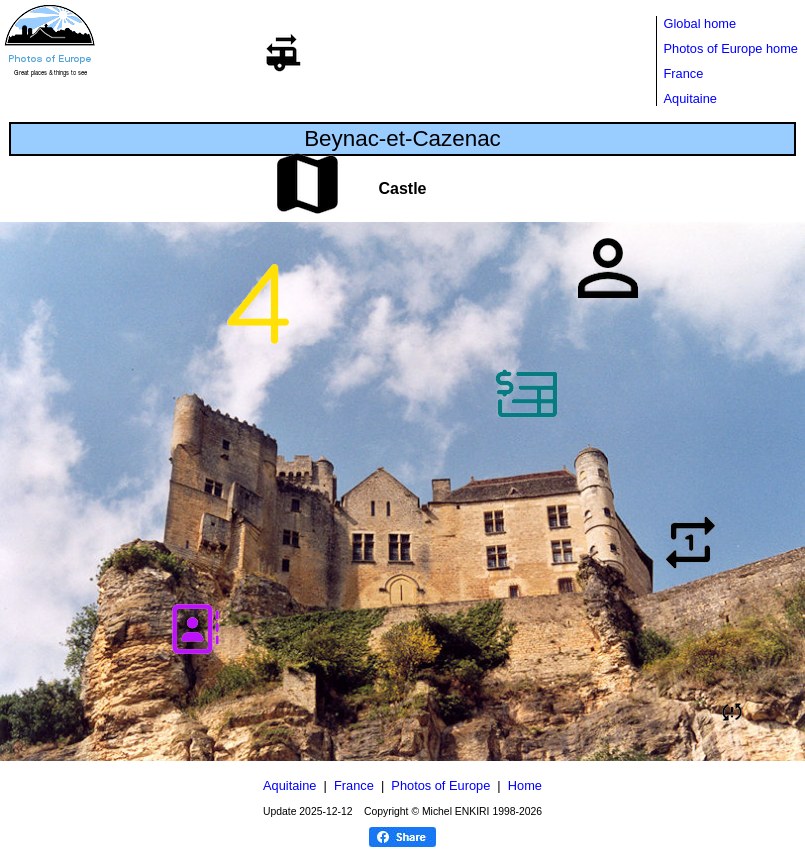 This screenshot has height=851, width=805. Describe the element at coordinates (608, 268) in the screenshot. I see `view your profile` at that location.